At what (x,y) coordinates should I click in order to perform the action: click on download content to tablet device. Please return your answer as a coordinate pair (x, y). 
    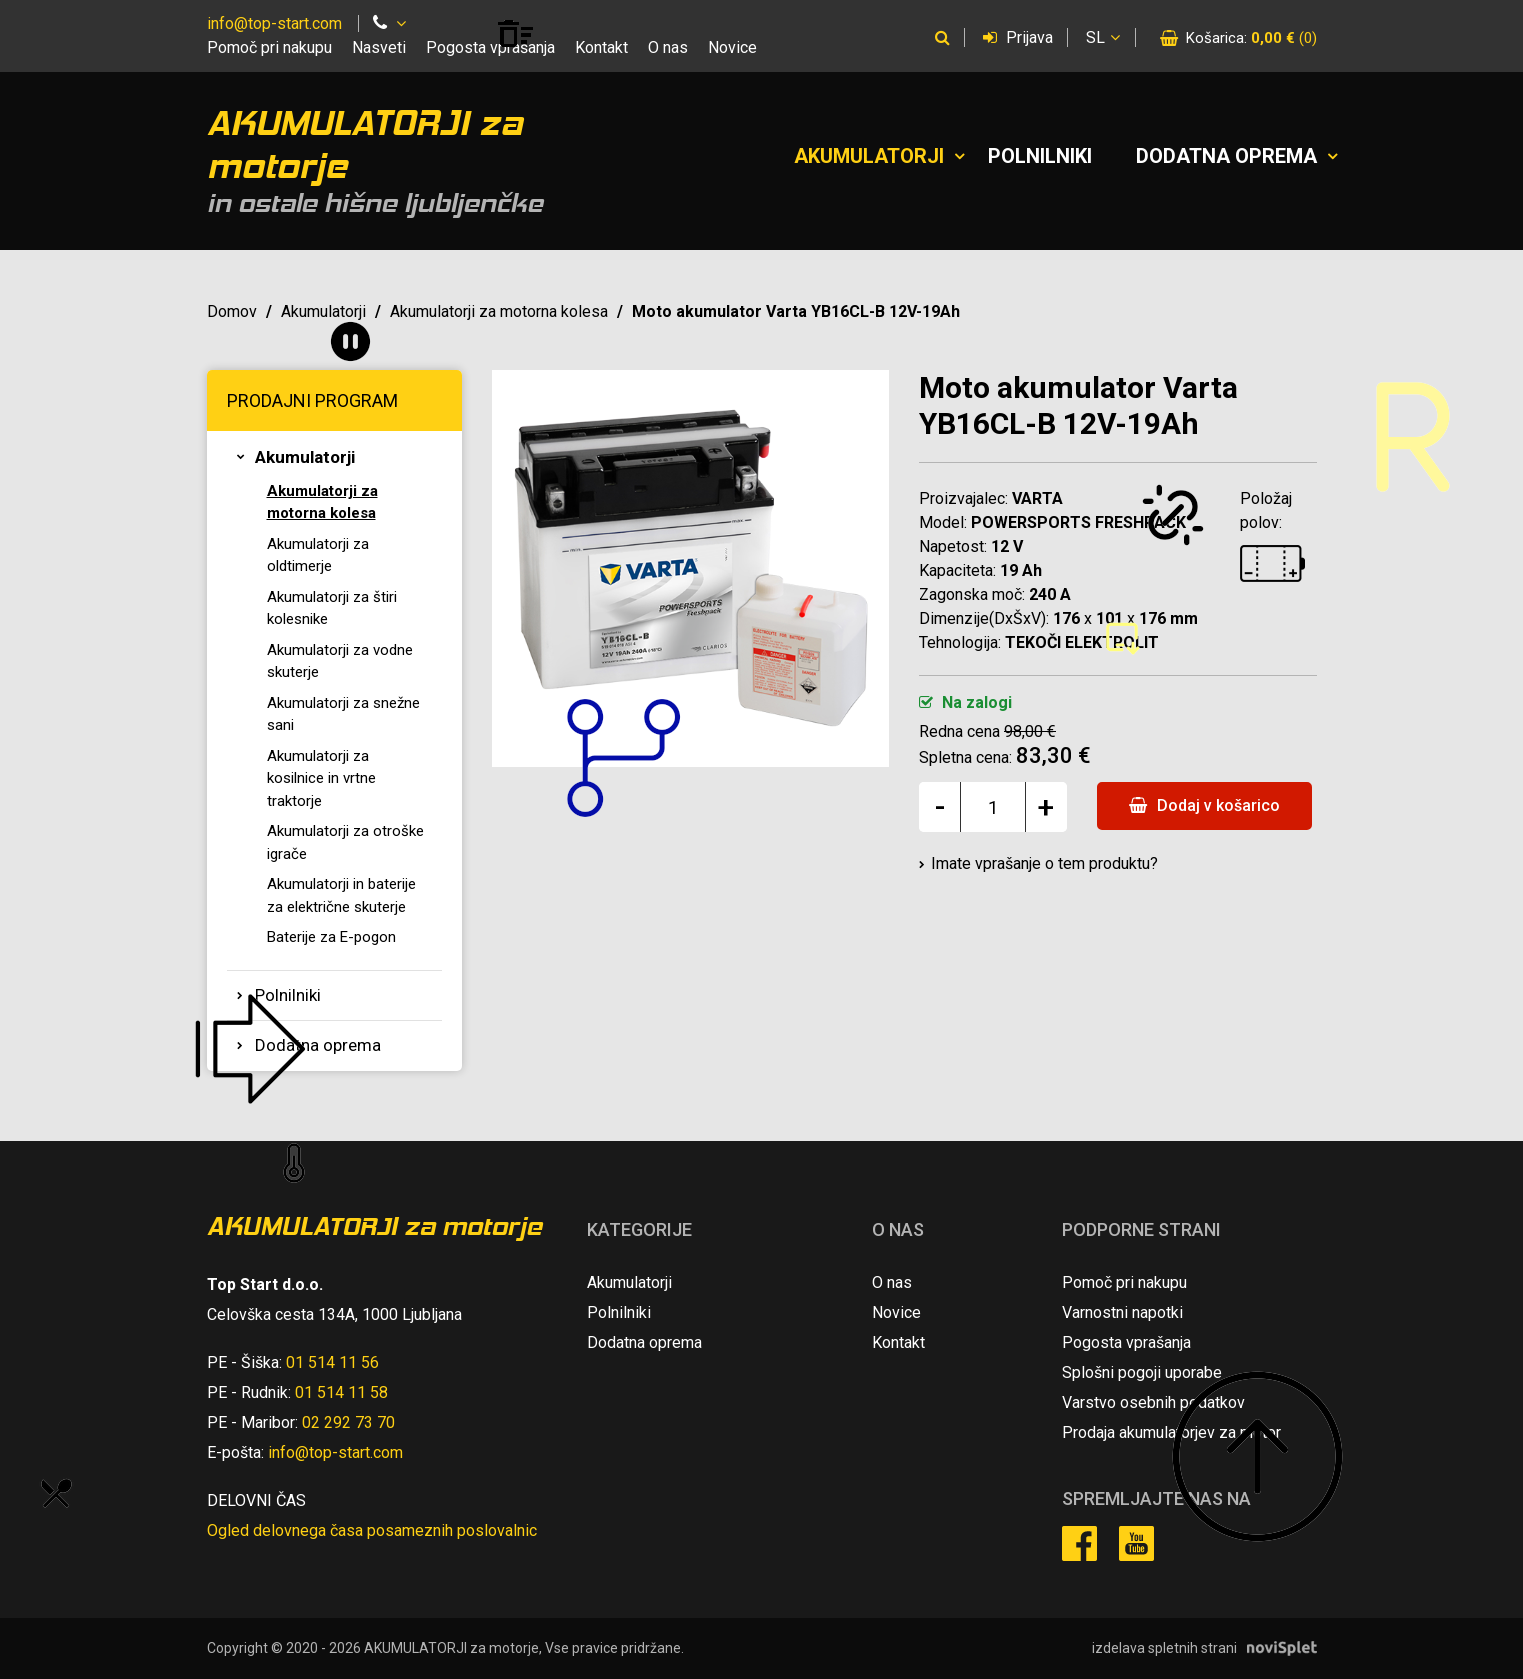
    Looking at the image, I should click on (1122, 637).